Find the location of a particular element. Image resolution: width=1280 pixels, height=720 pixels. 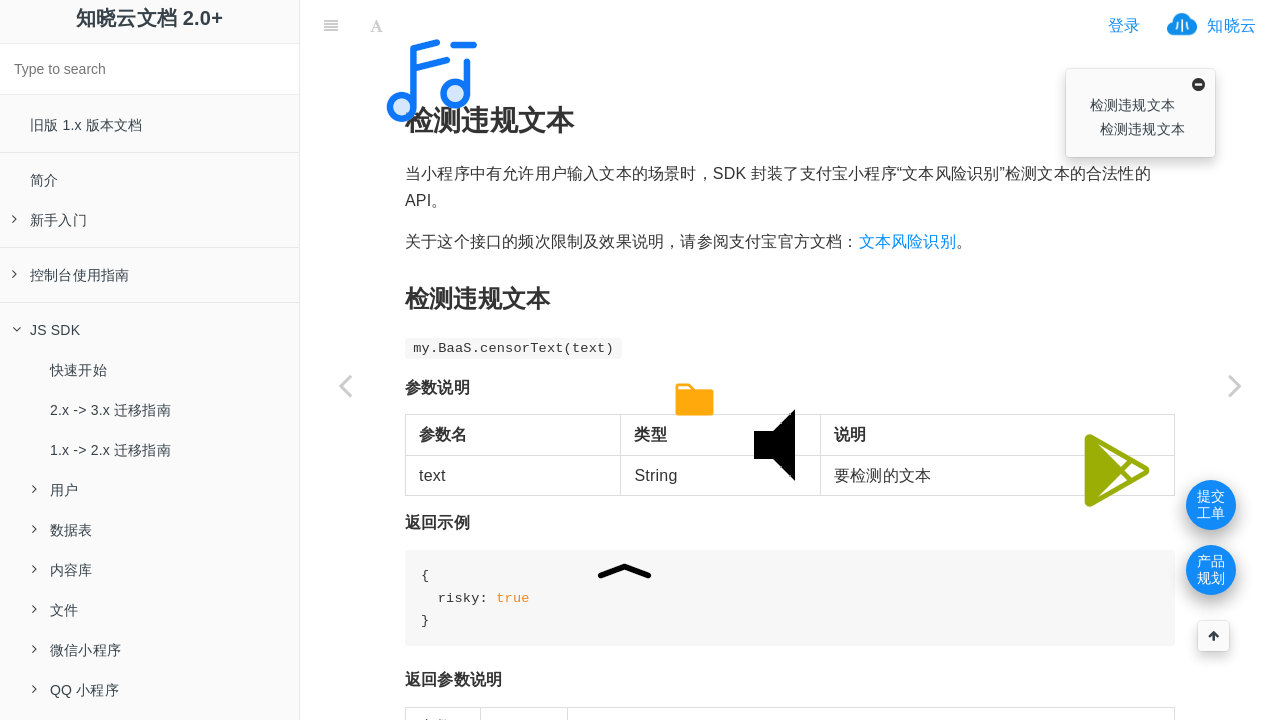

open google play store is located at coordinates (1110, 470).